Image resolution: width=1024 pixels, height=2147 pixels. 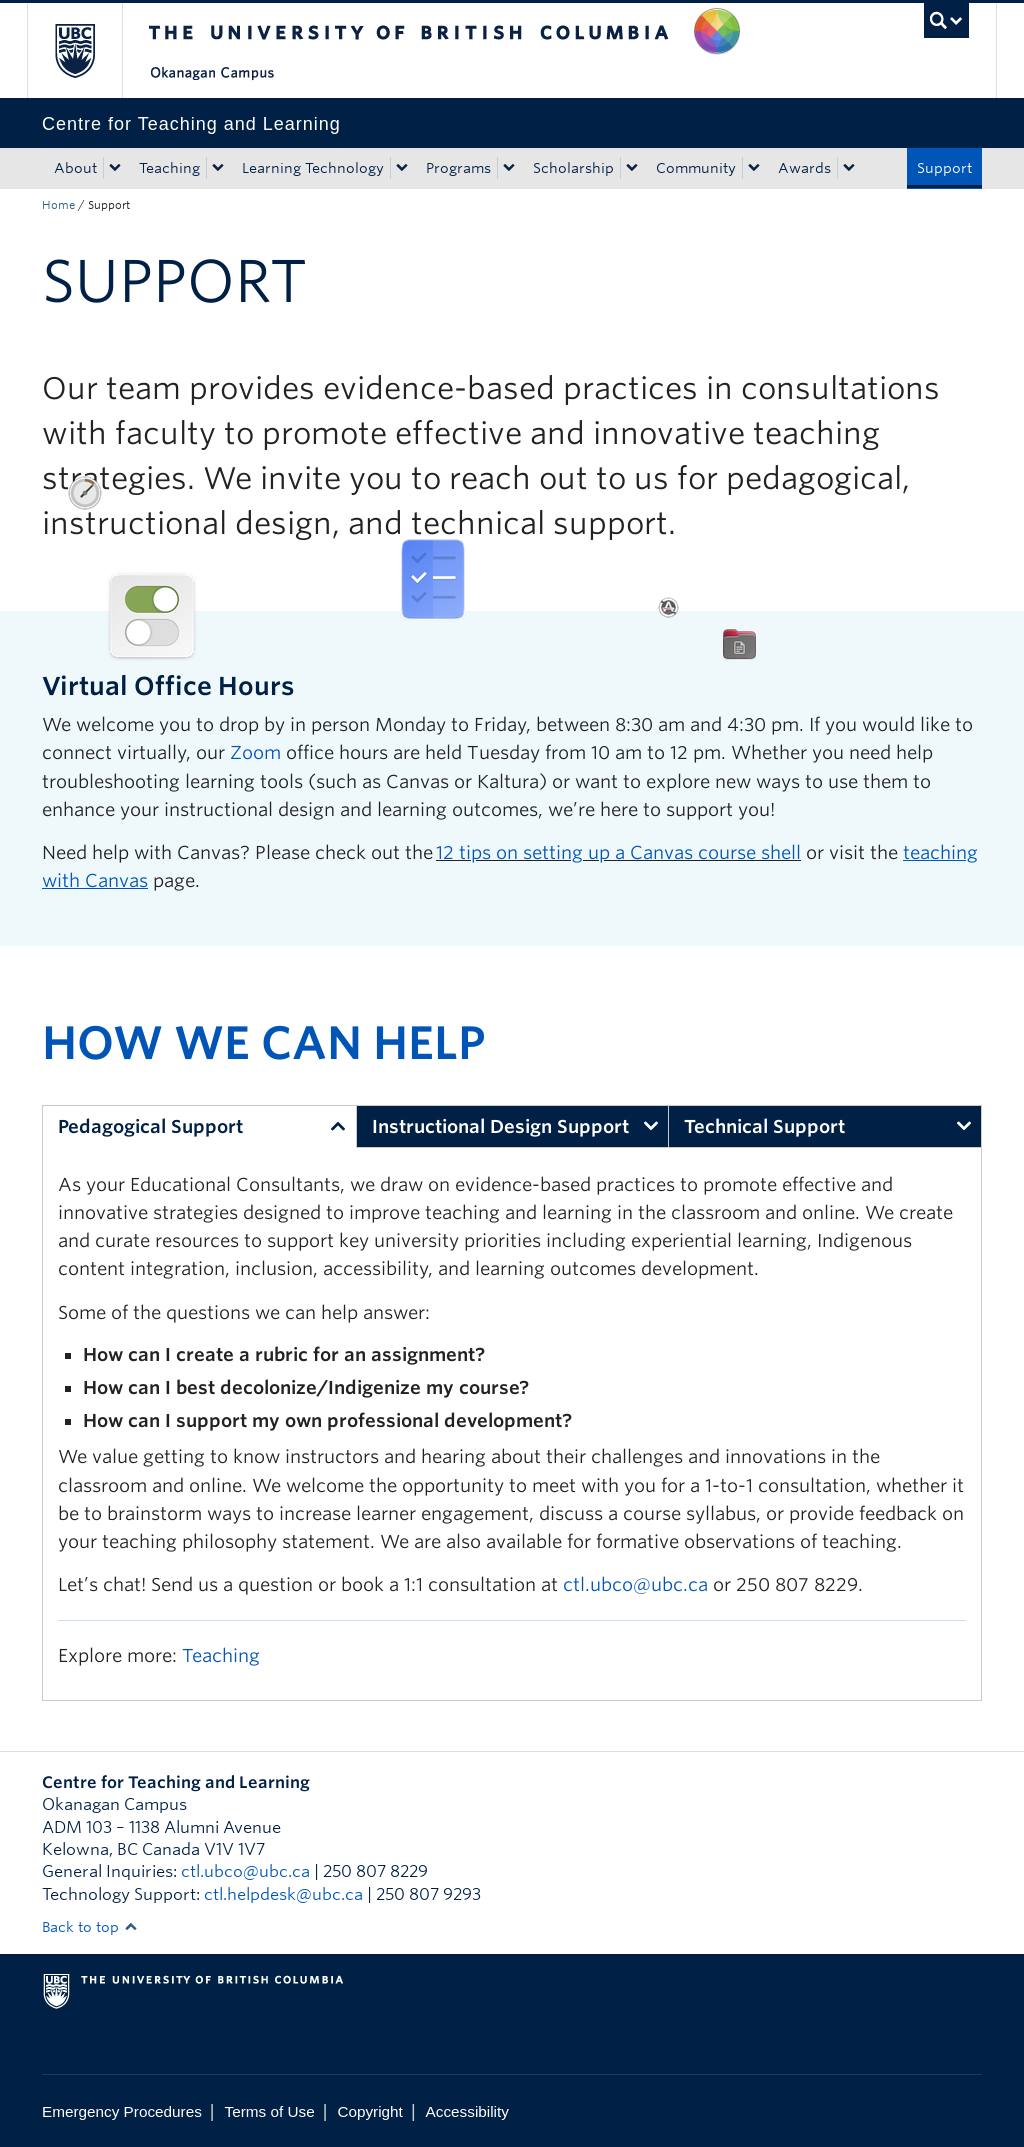 I want to click on open your documents folder, so click(x=739, y=643).